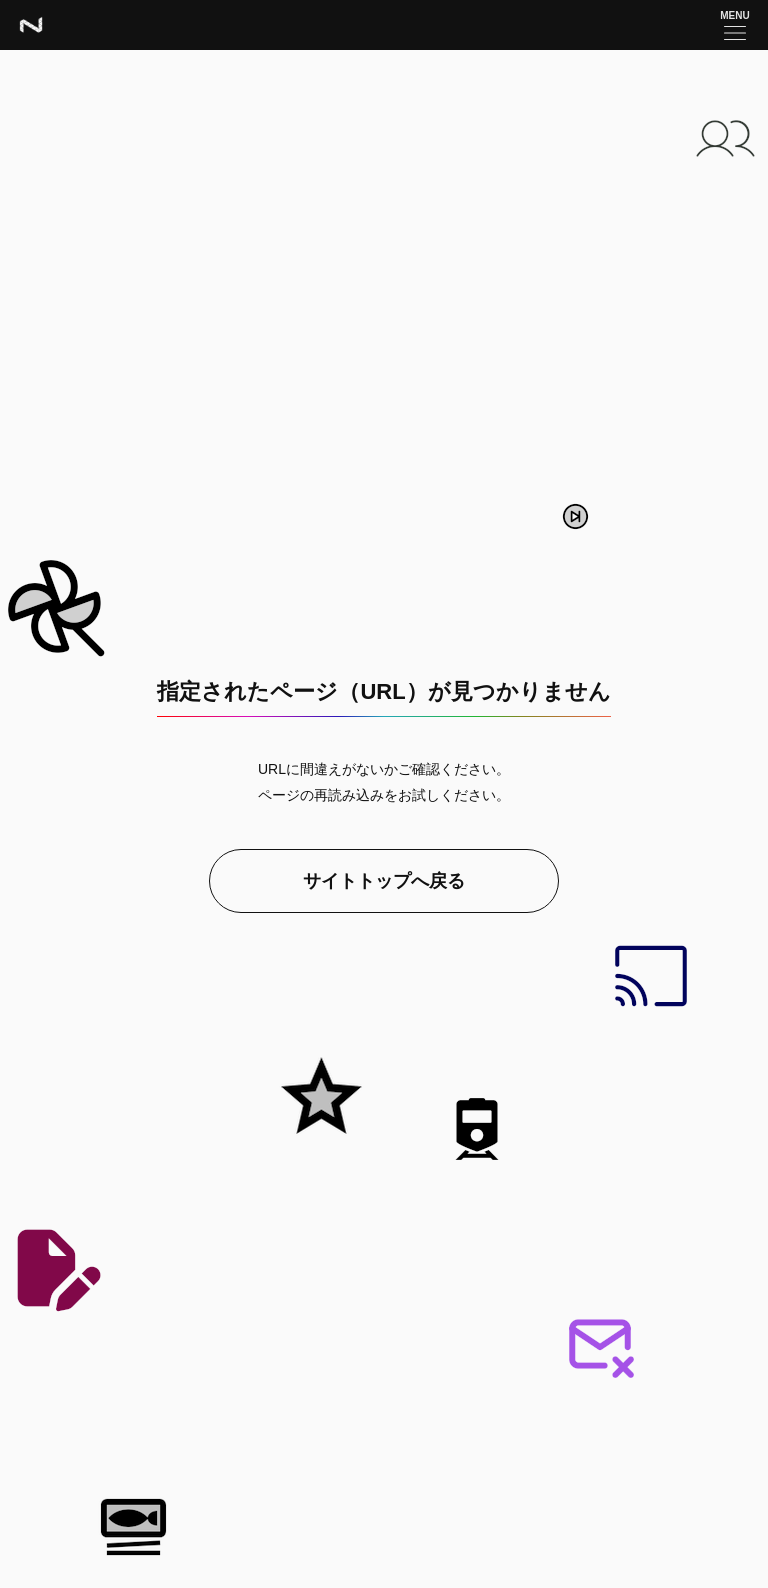 The height and width of the screenshot is (1588, 768). Describe the element at coordinates (725, 138) in the screenshot. I see `view all users or contacts` at that location.